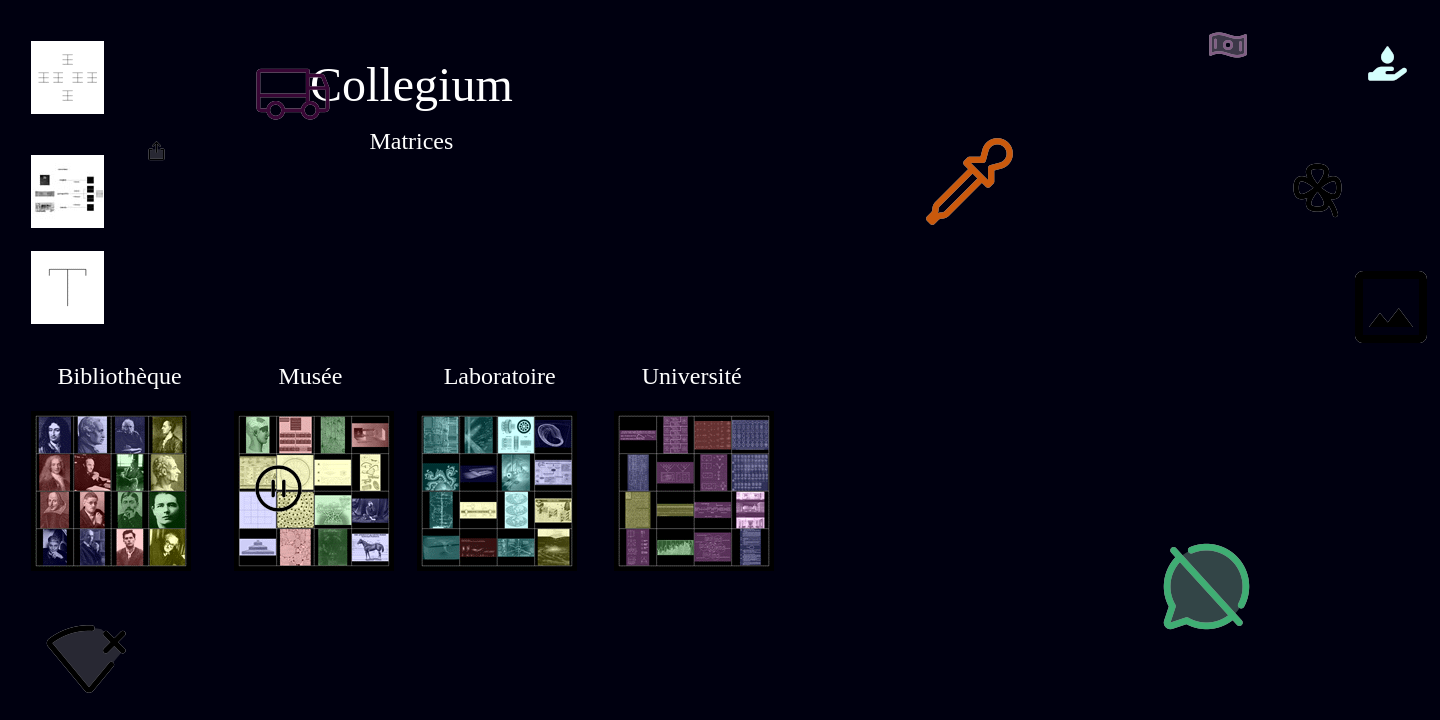 This screenshot has width=1440, height=720. Describe the element at coordinates (278, 488) in the screenshot. I see `pause media playback` at that location.